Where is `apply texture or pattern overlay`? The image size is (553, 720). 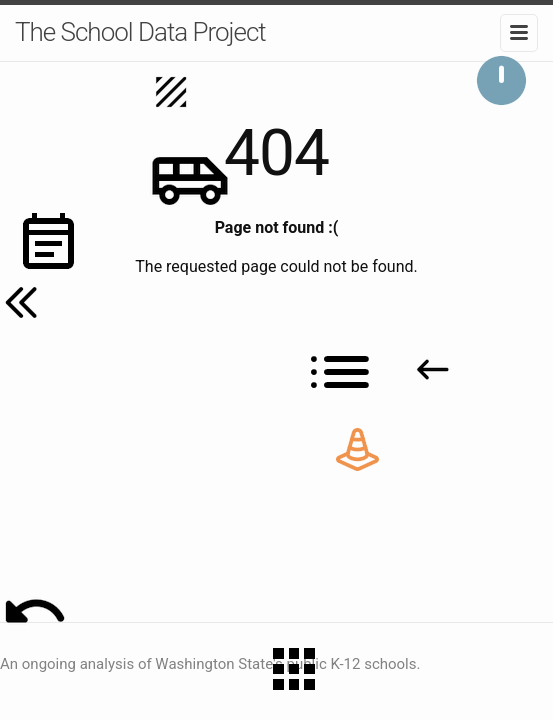 apply texture or pattern overlay is located at coordinates (171, 92).